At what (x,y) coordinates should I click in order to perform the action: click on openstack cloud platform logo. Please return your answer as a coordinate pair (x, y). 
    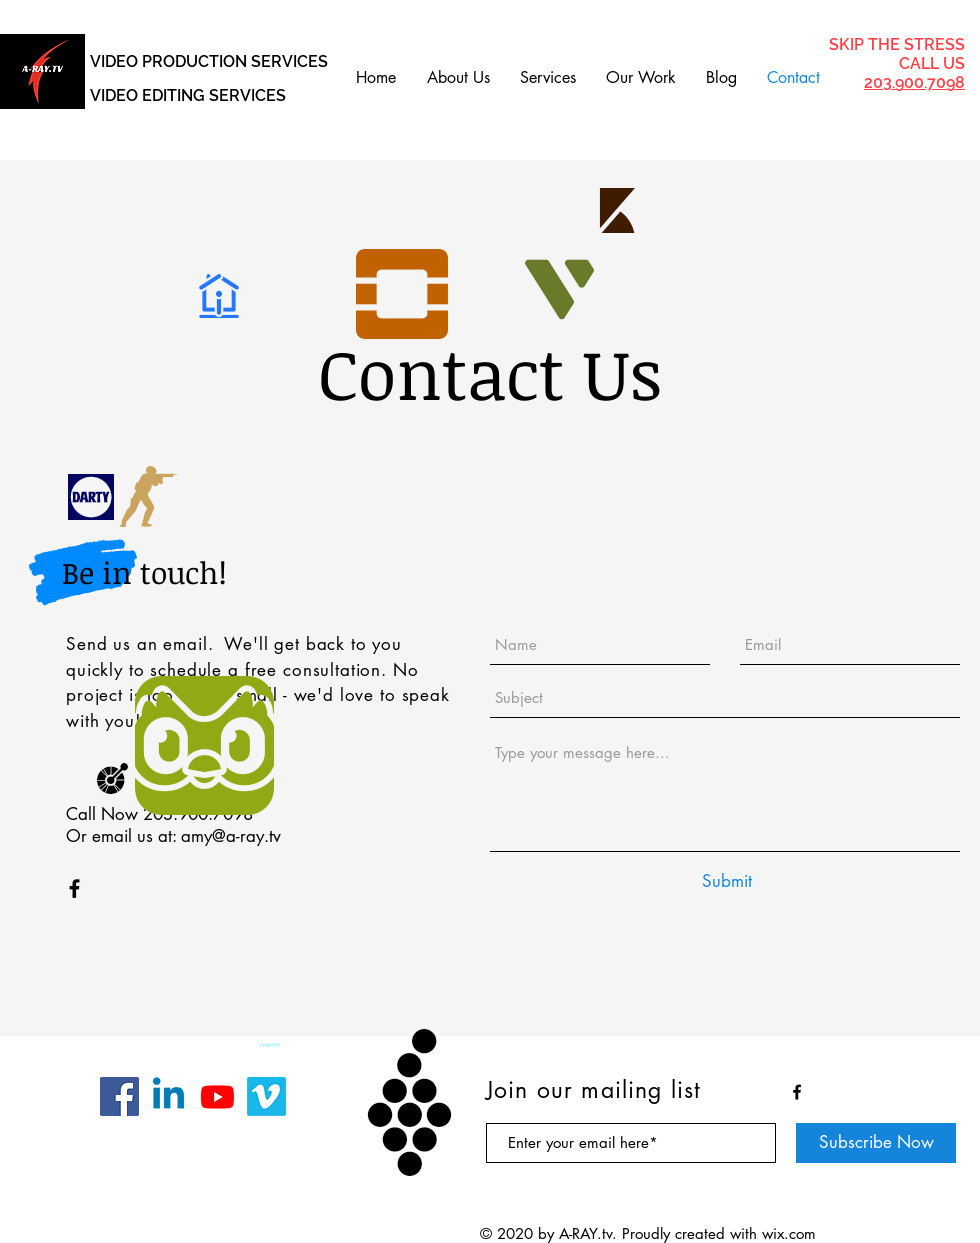
    Looking at the image, I should click on (402, 294).